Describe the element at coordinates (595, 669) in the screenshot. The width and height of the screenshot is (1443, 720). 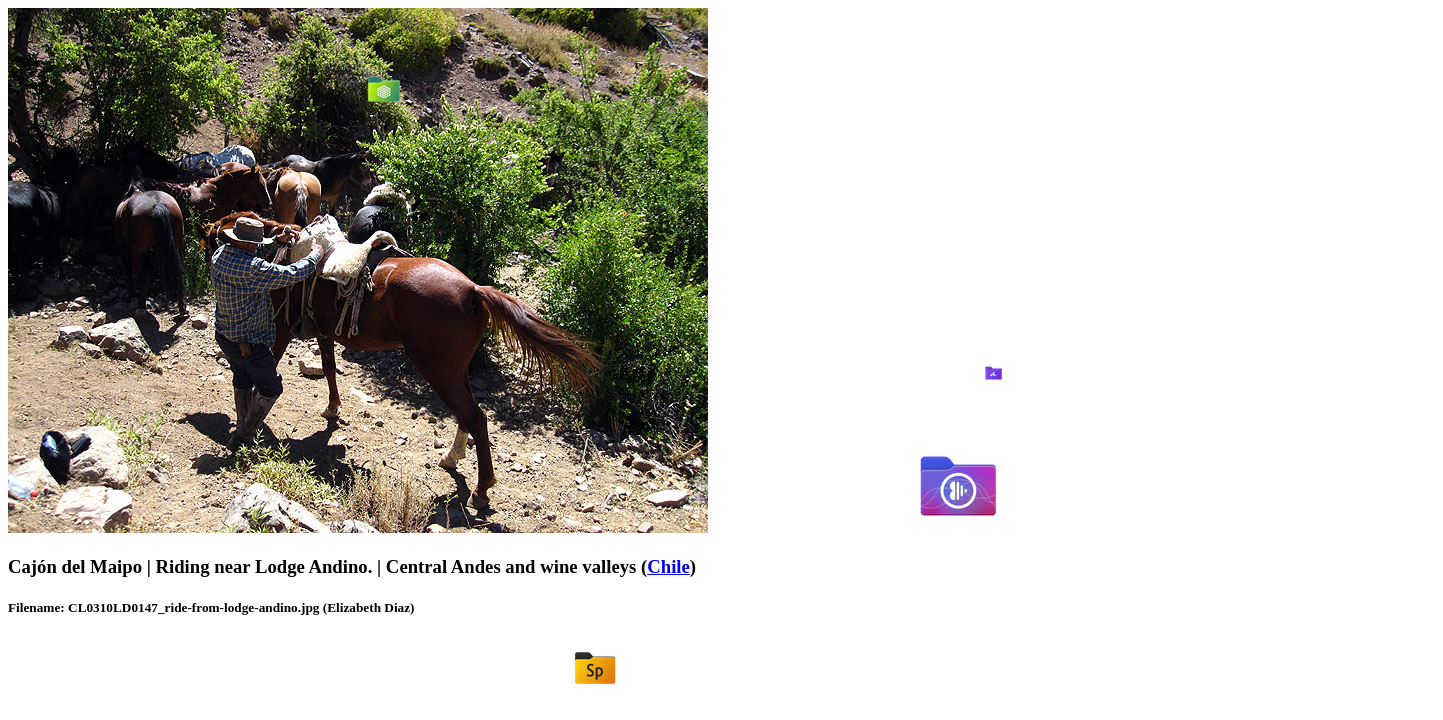
I see `open folder containing adobe spark projects` at that location.